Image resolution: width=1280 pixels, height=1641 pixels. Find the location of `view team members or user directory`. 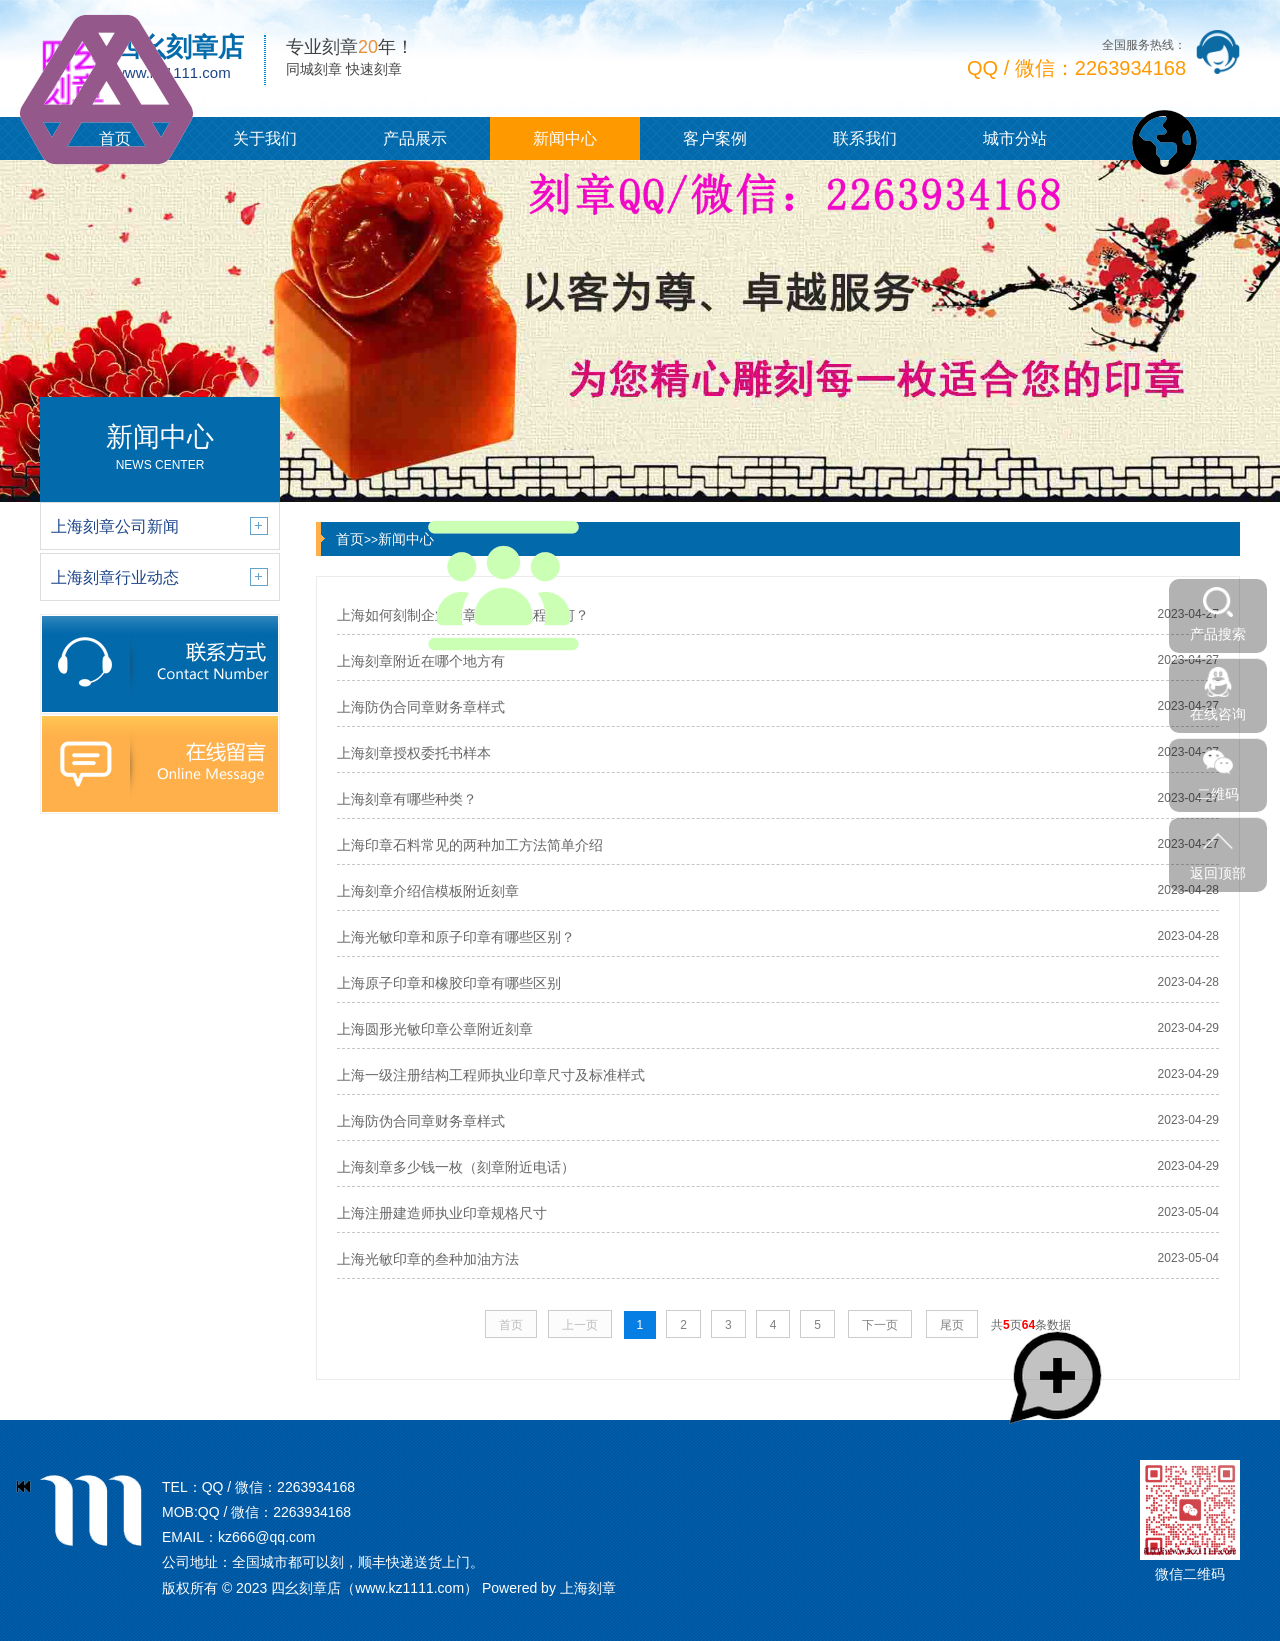

view team members or user directory is located at coordinates (503, 583).